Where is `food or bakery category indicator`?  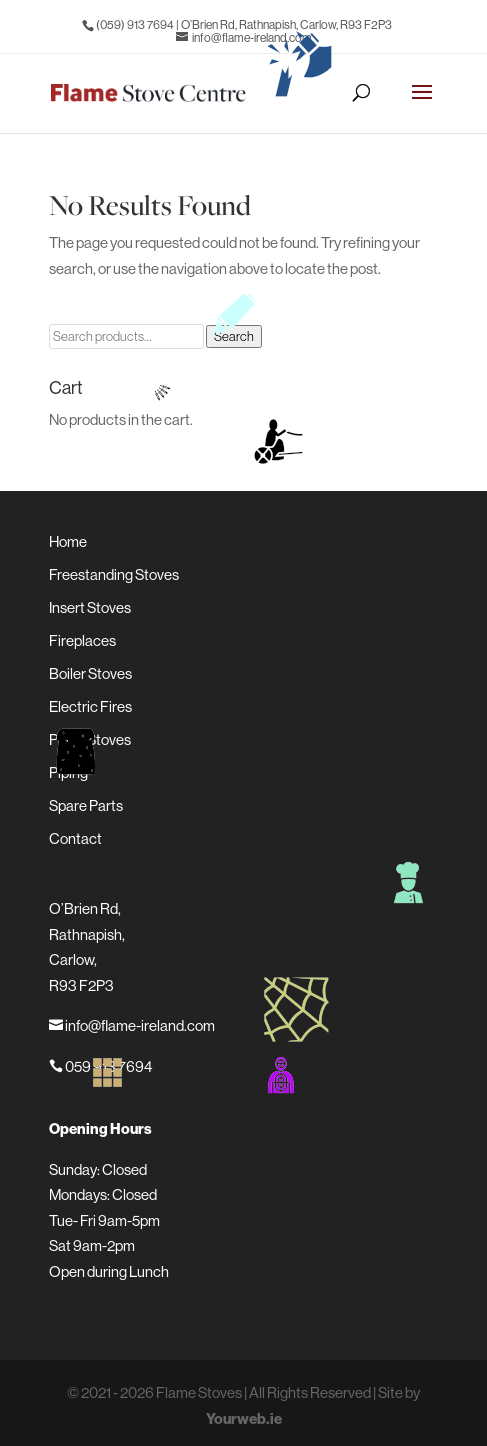 food or bakery category indicator is located at coordinates (76, 751).